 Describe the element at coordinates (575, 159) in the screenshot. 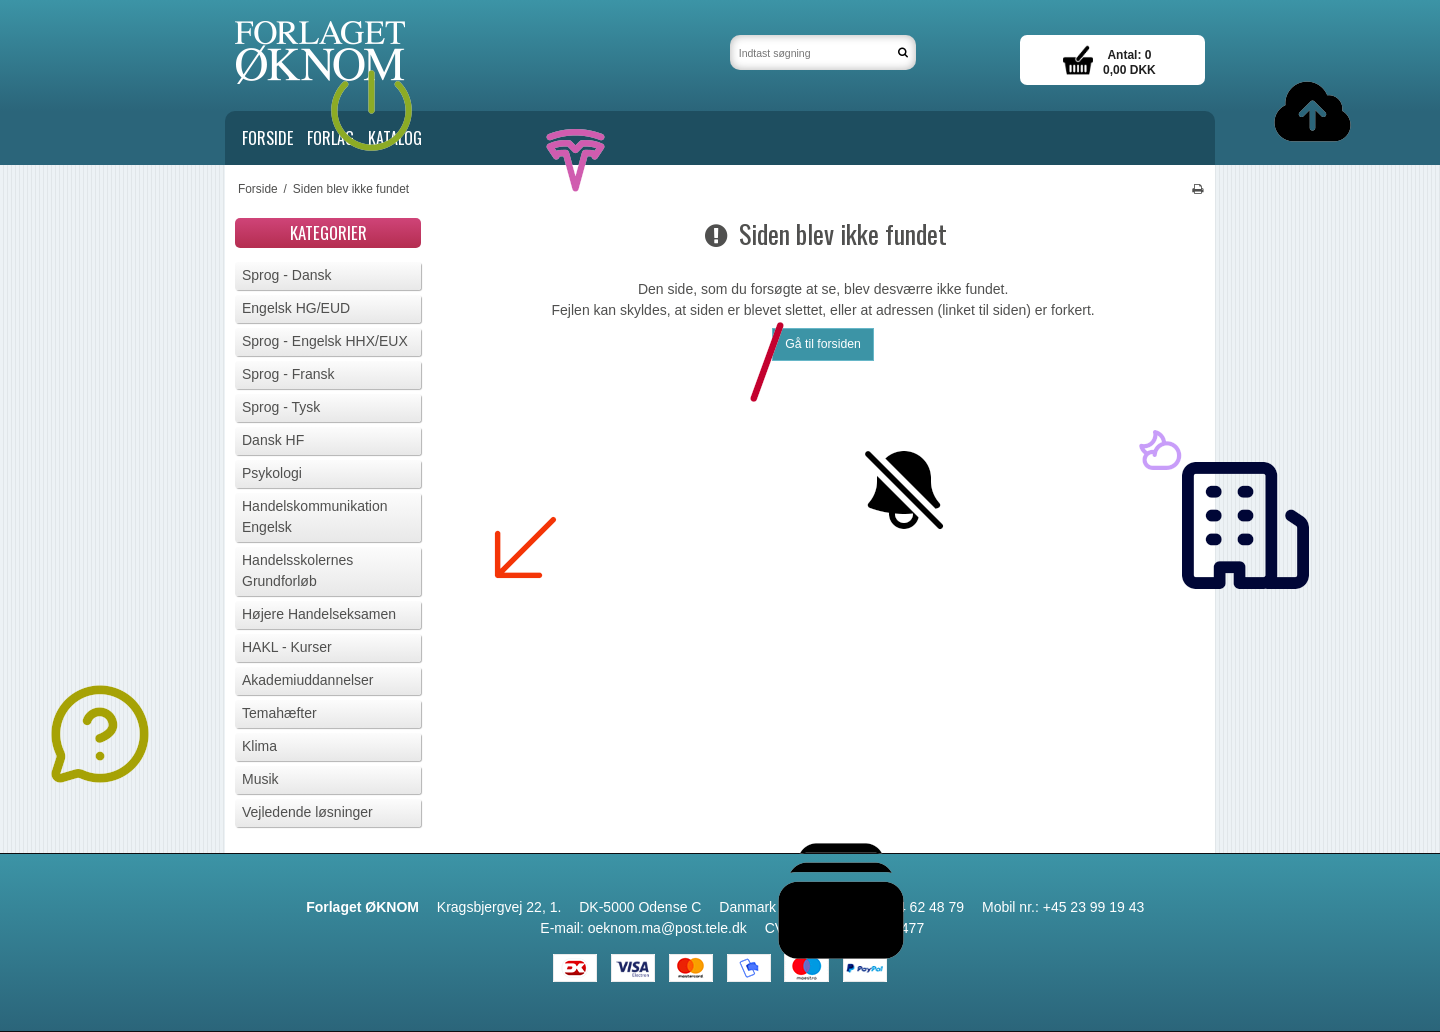

I see `Tesla brand logo` at that location.